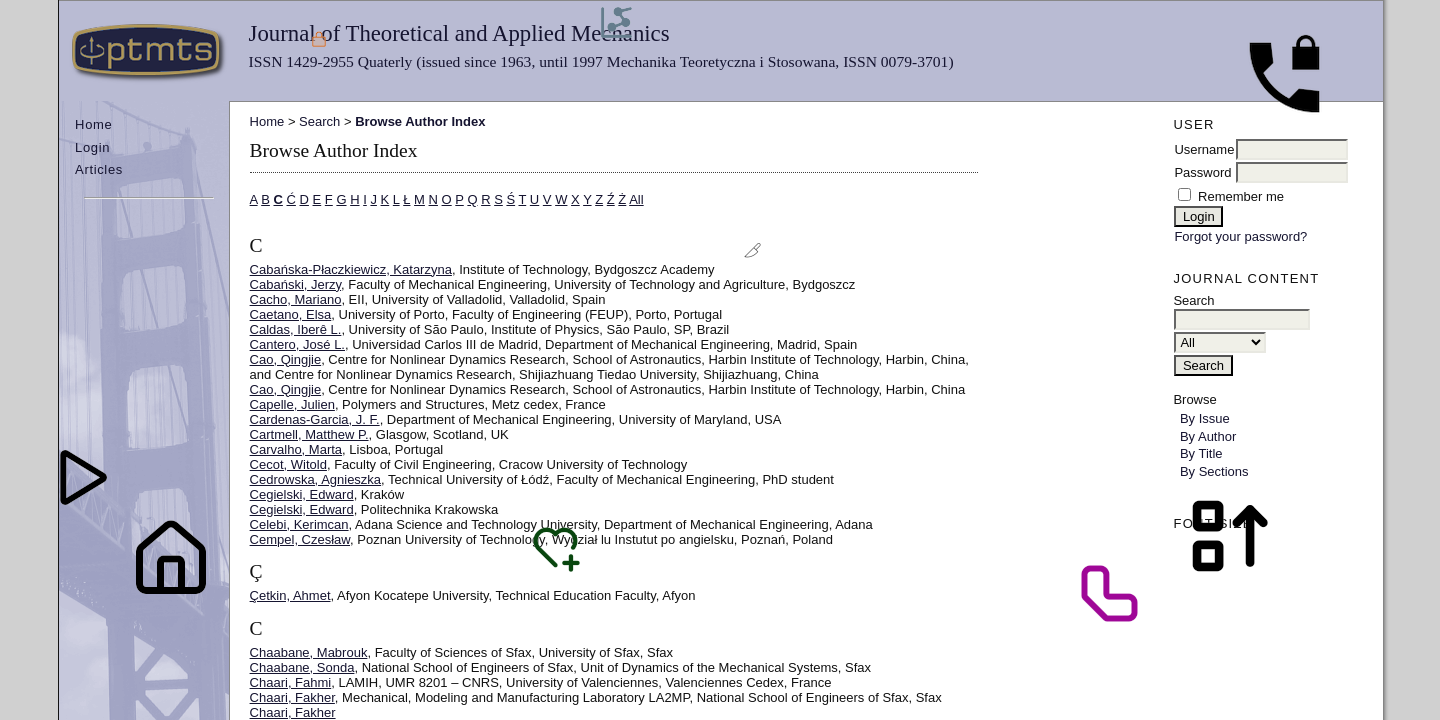 Image resolution: width=1440 pixels, height=720 pixels. Describe the element at coordinates (1284, 77) in the screenshot. I see `indicates phone is locked during a call` at that location.